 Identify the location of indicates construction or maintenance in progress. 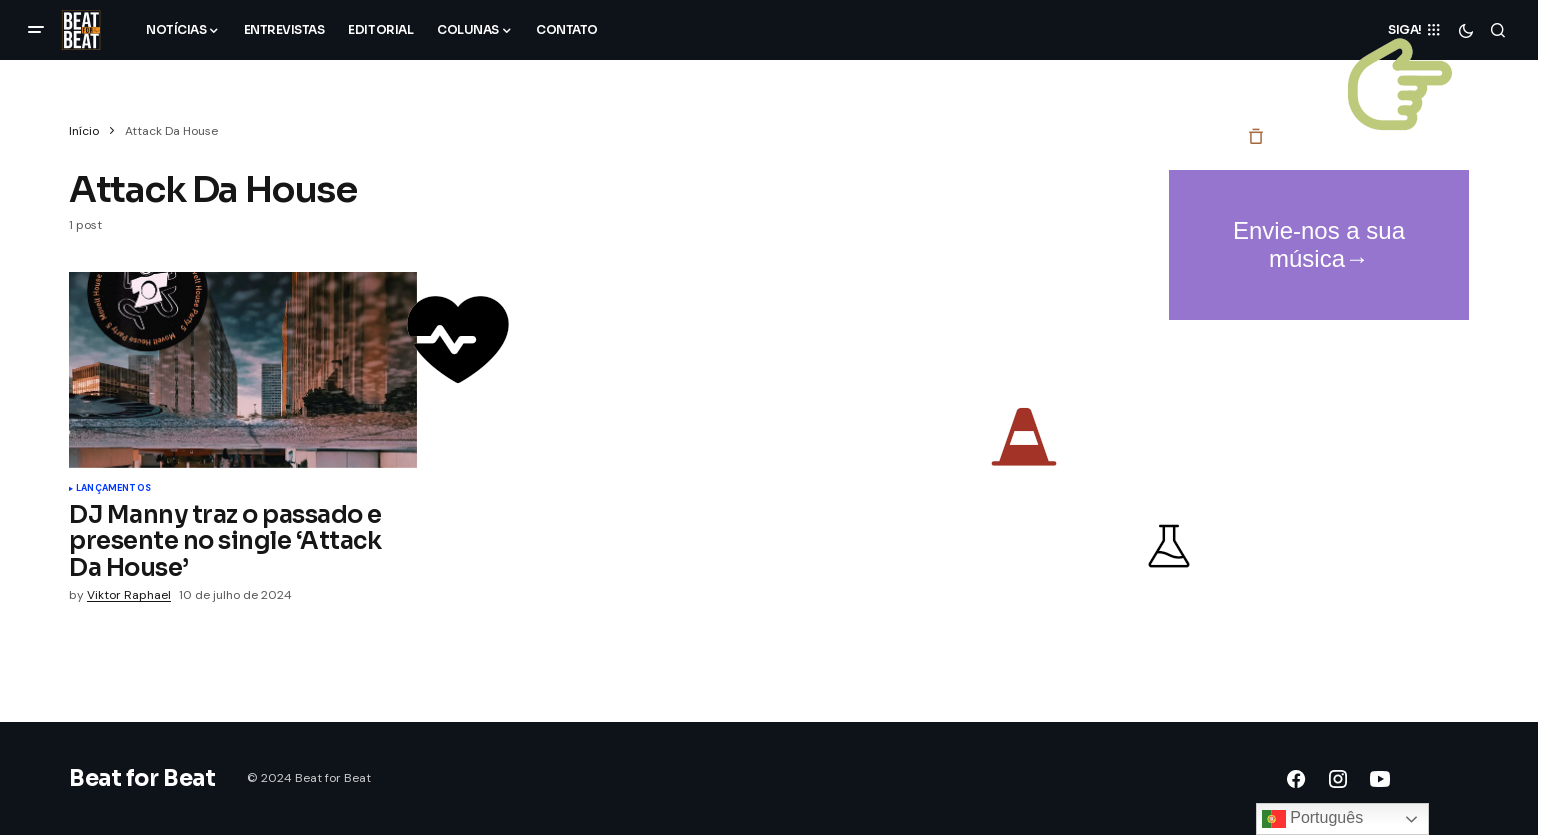
(1024, 438).